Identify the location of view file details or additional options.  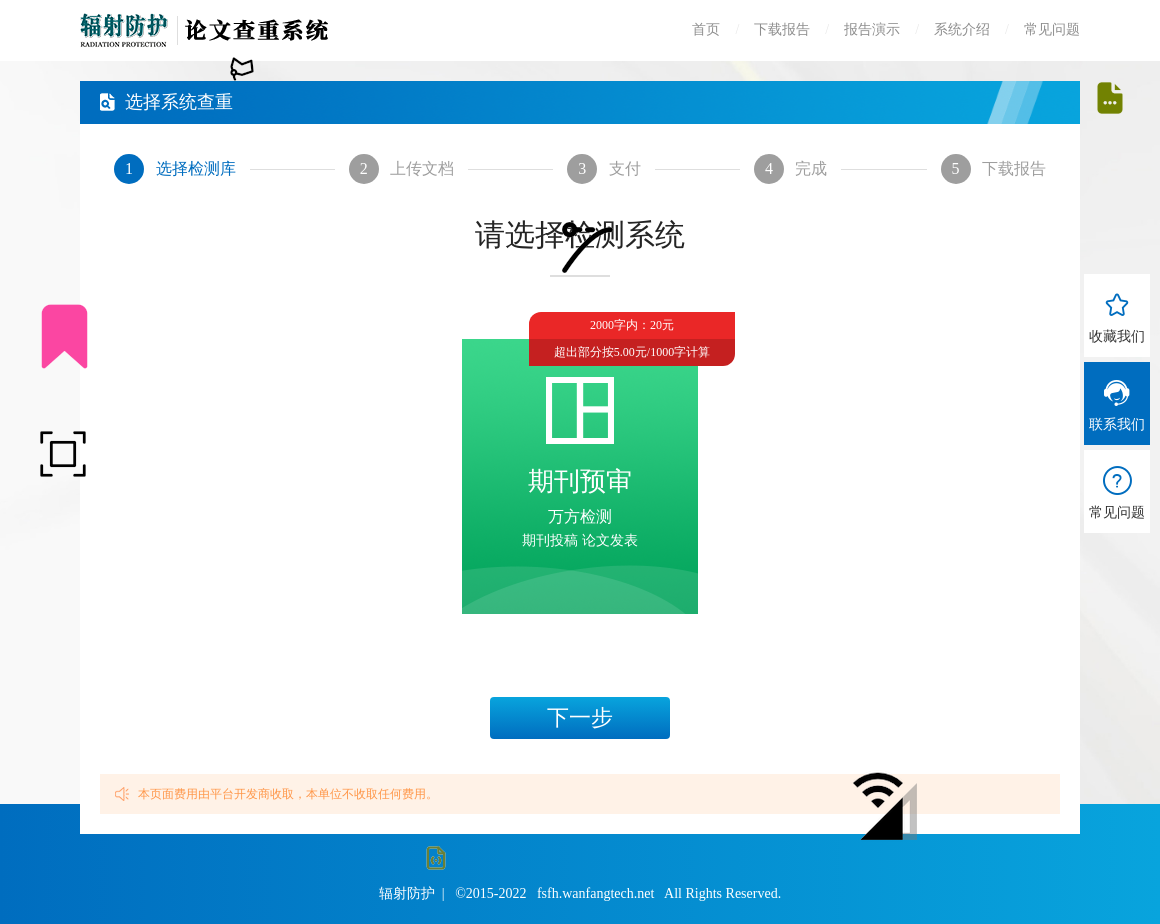
(1110, 98).